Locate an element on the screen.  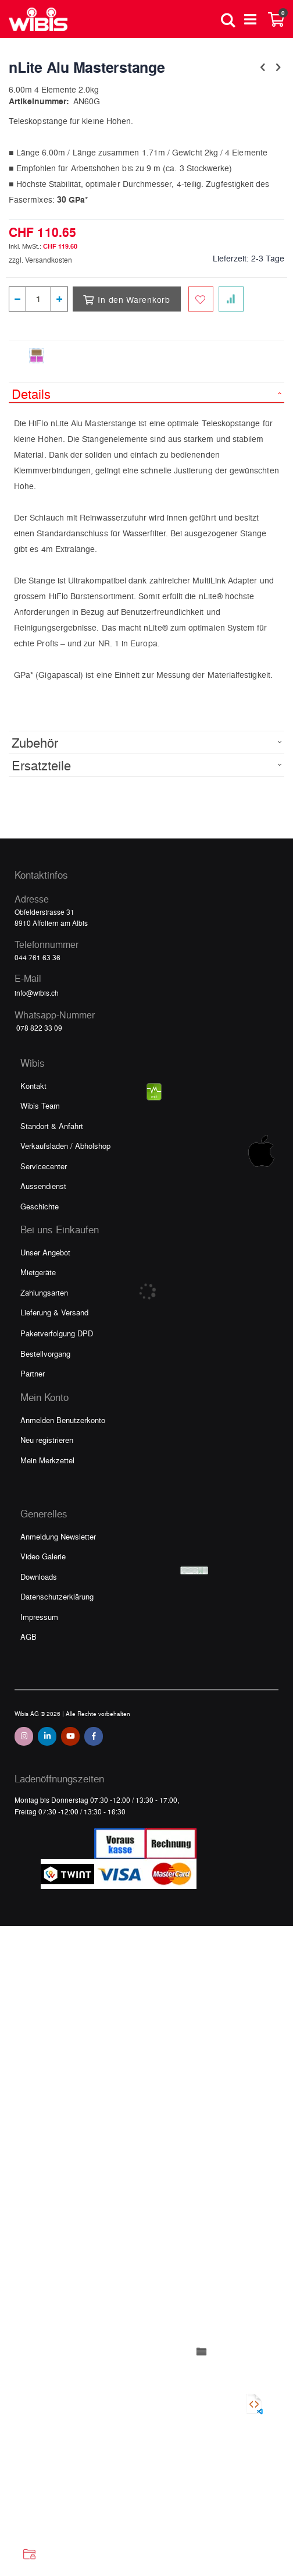
virtualbox extension pack file is located at coordinates (154, 1092).